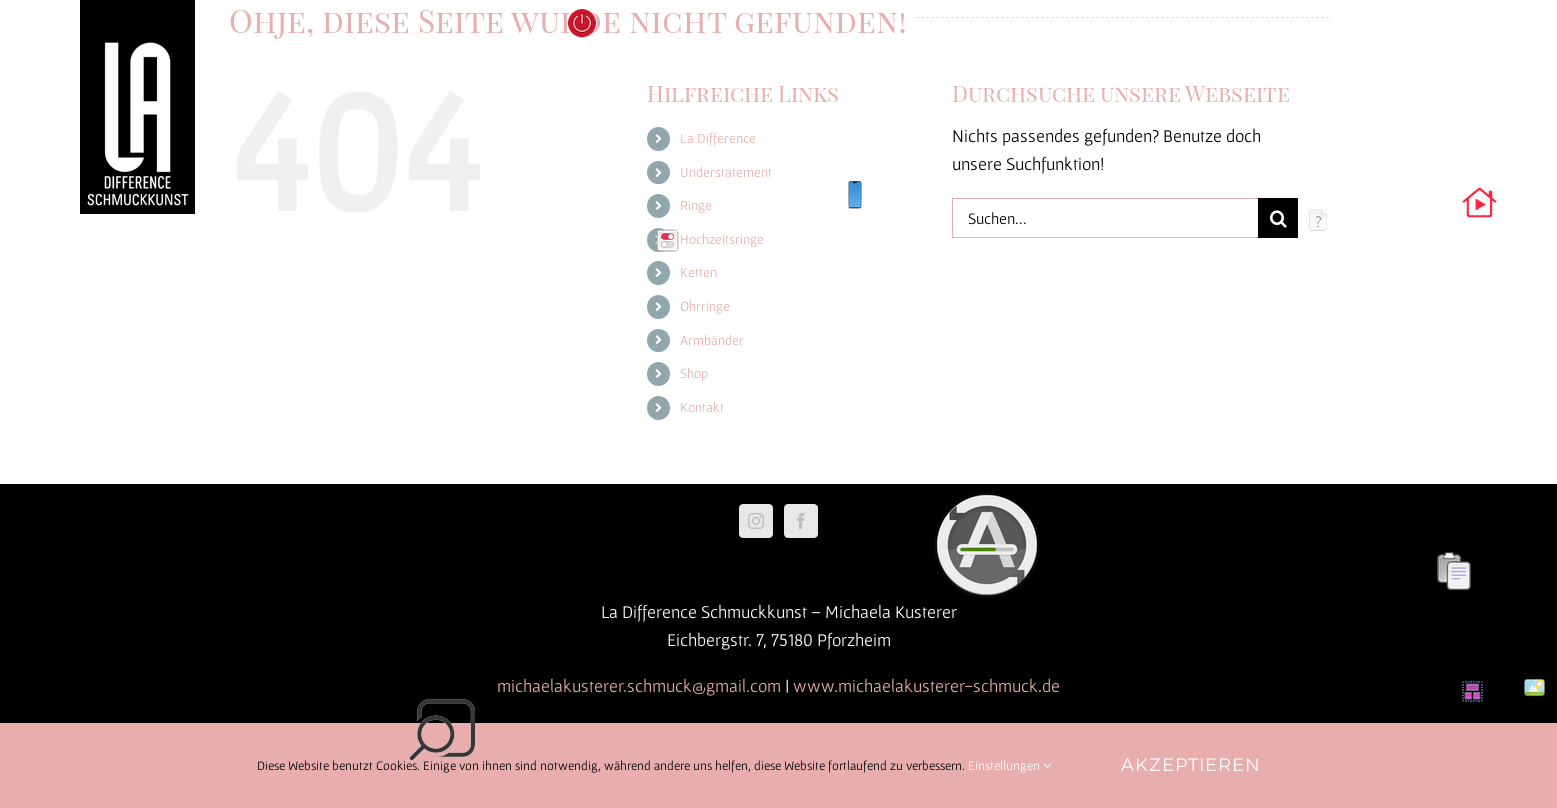 This screenshot has width=1557, height=808. Describe the element at coordinates (667, 240) in the screenshot. I see `open desktop preferences or settings` at that location.